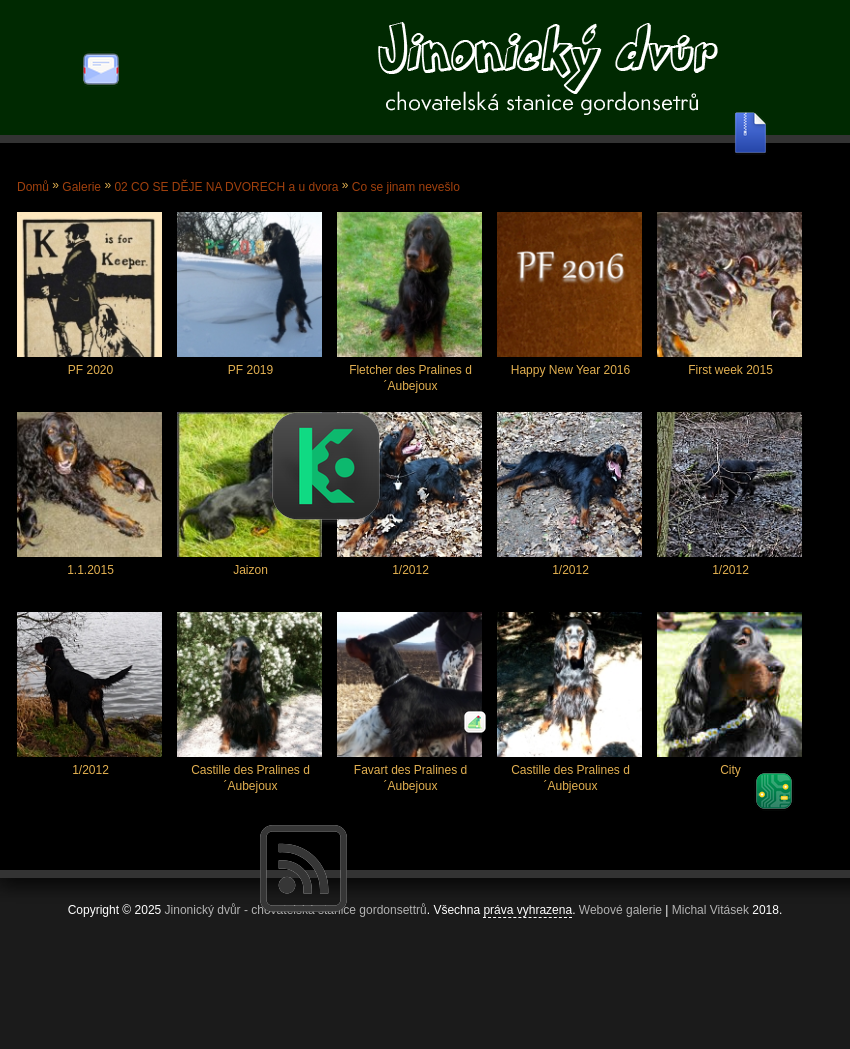 The height and width of the screenshot is (1049, 850). I want to click on open frog text extraction app, so click(475, 722).